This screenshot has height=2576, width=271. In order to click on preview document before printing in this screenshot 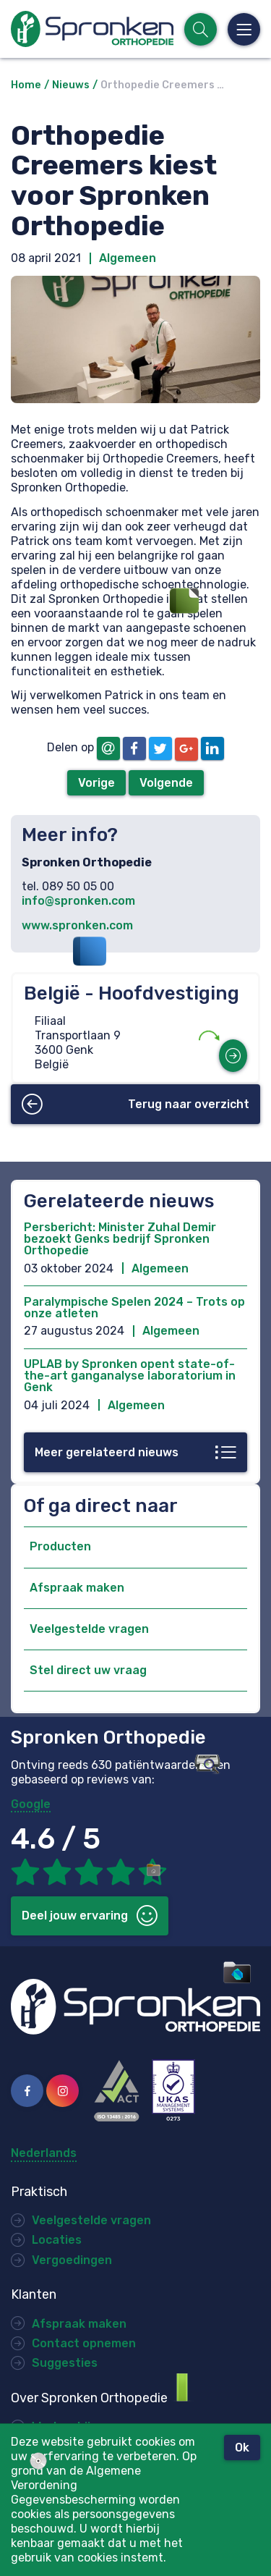, I will do `click(207, 1762)`.